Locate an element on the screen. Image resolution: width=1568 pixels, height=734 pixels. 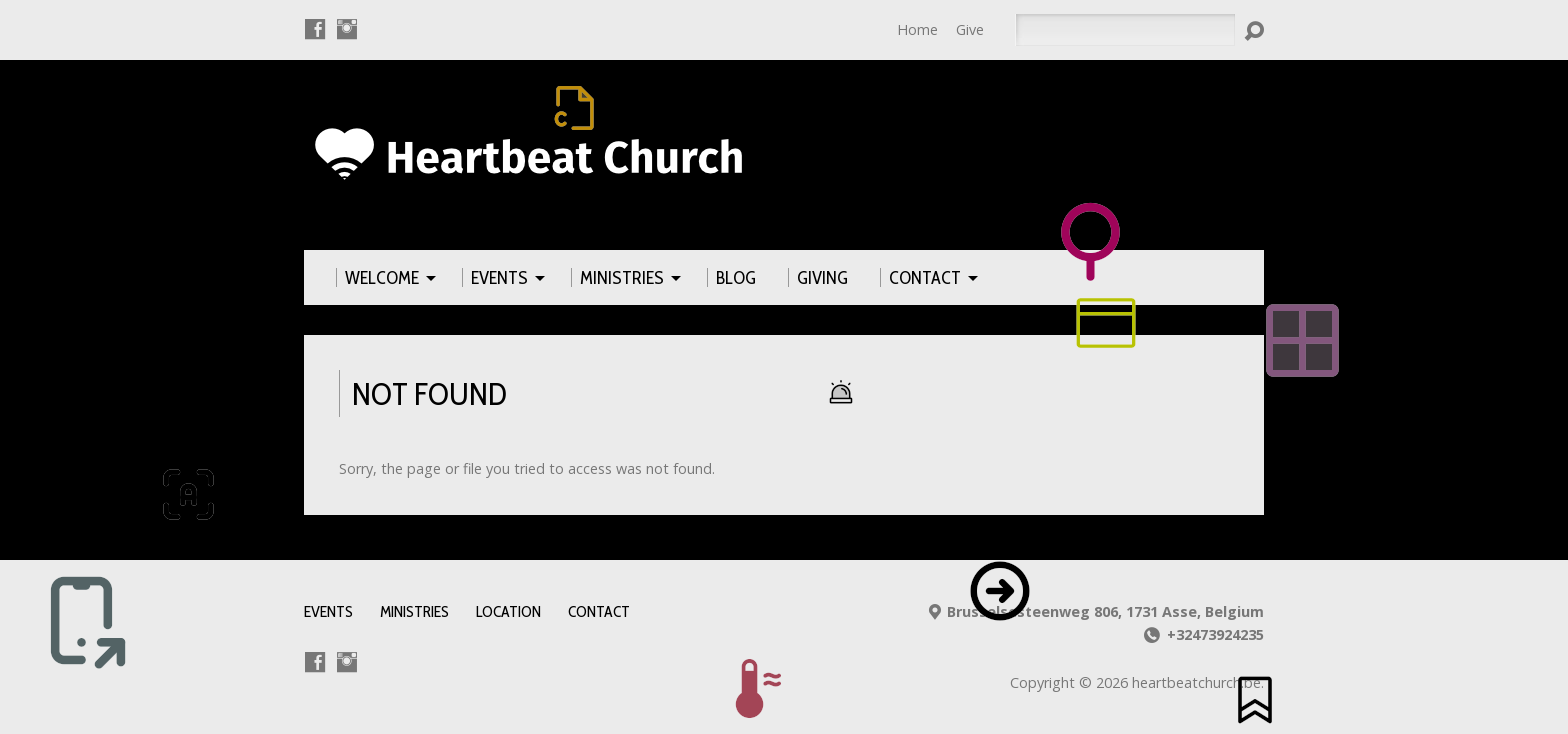
indicates an active alert or emergency notification is located at coordinates (841, 394).